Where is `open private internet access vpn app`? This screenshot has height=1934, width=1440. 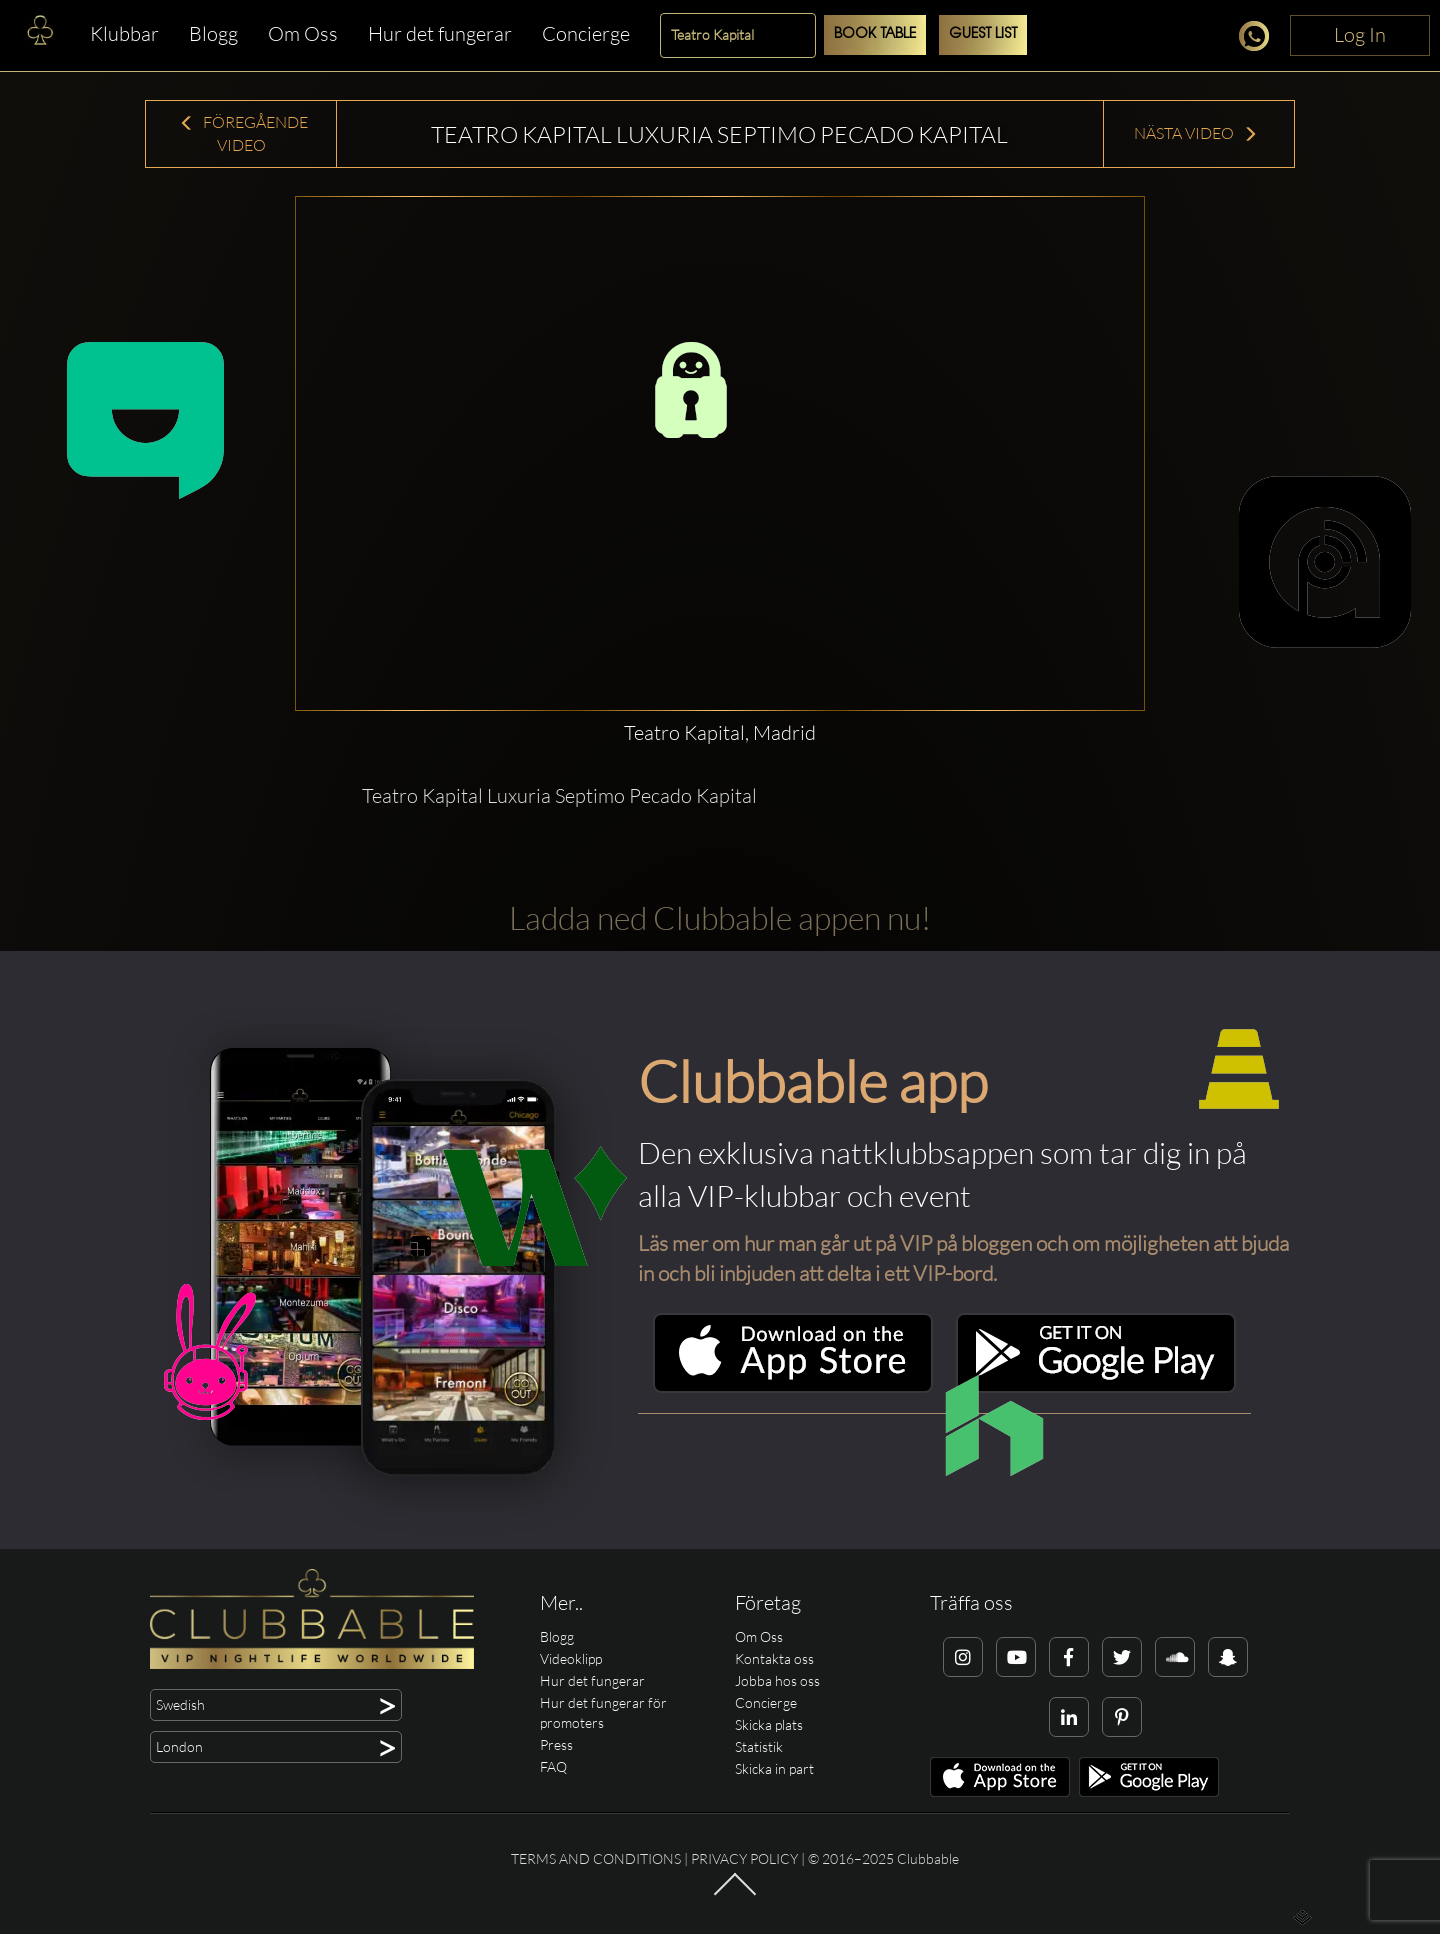
open private internet access vpn app is located at coordinates (691, 390).